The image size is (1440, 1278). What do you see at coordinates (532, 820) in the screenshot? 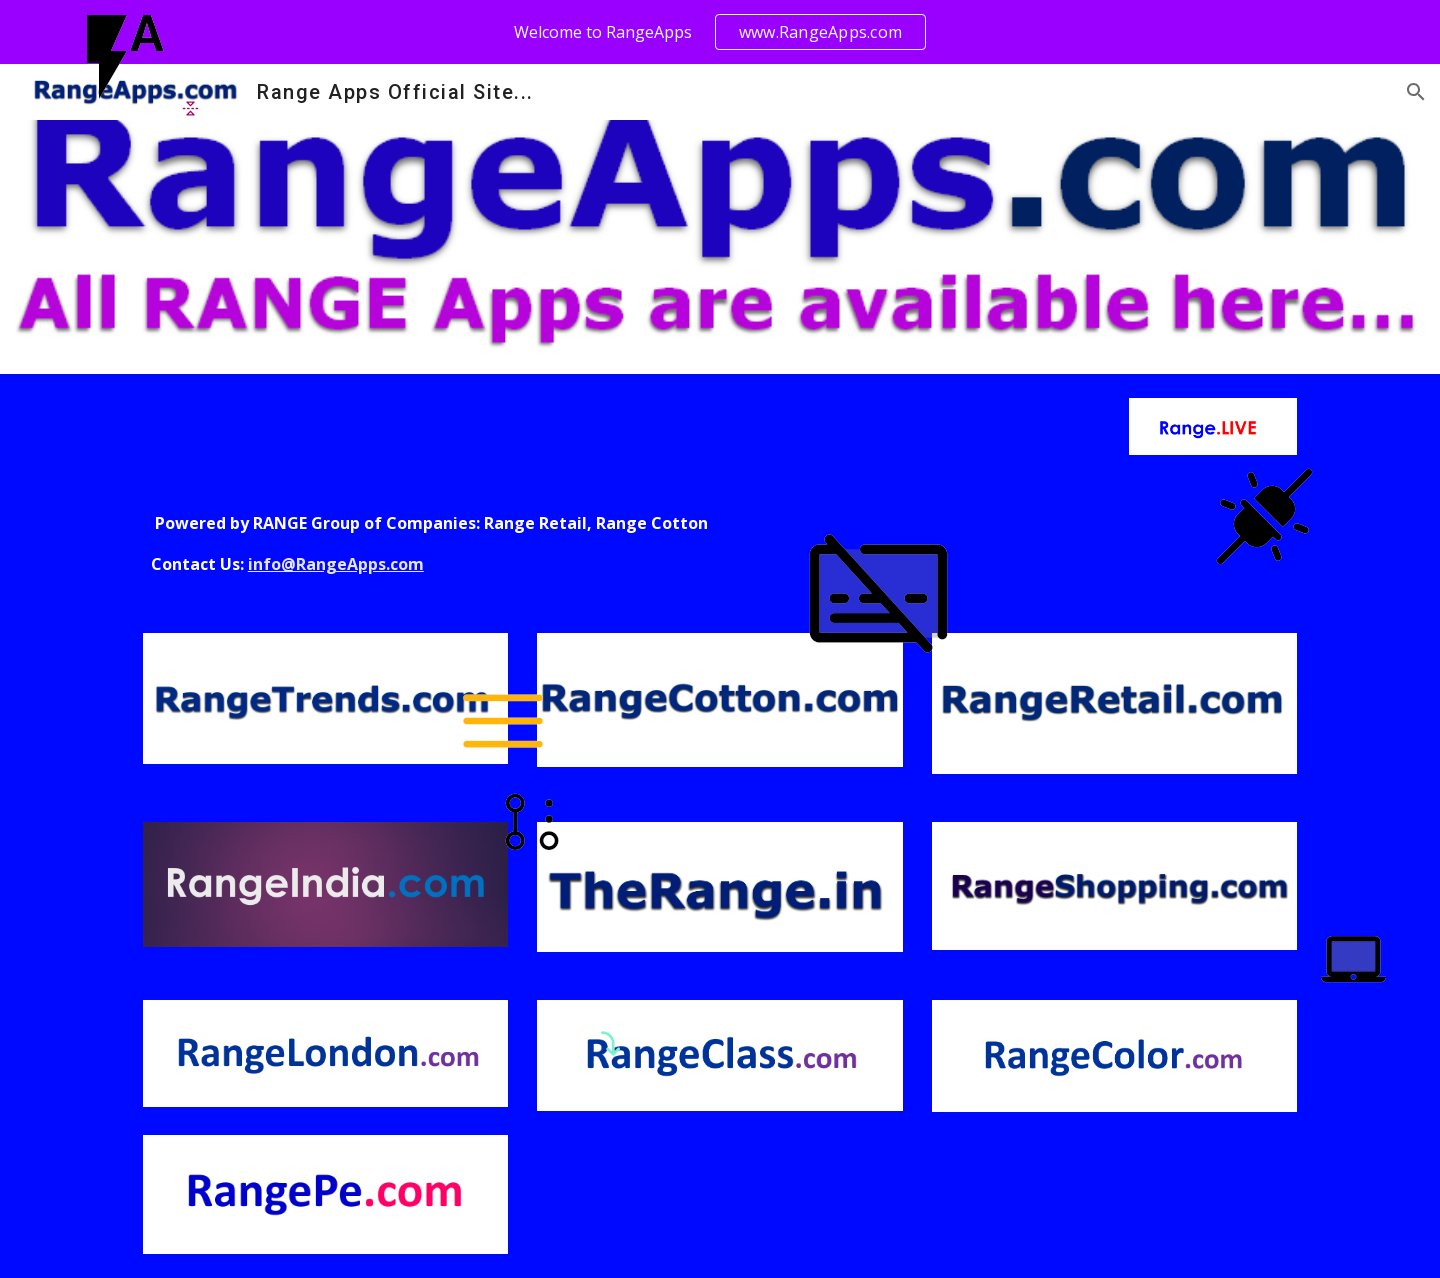
I see `draft pull request awaiting review` at bounding box center [532, 820].